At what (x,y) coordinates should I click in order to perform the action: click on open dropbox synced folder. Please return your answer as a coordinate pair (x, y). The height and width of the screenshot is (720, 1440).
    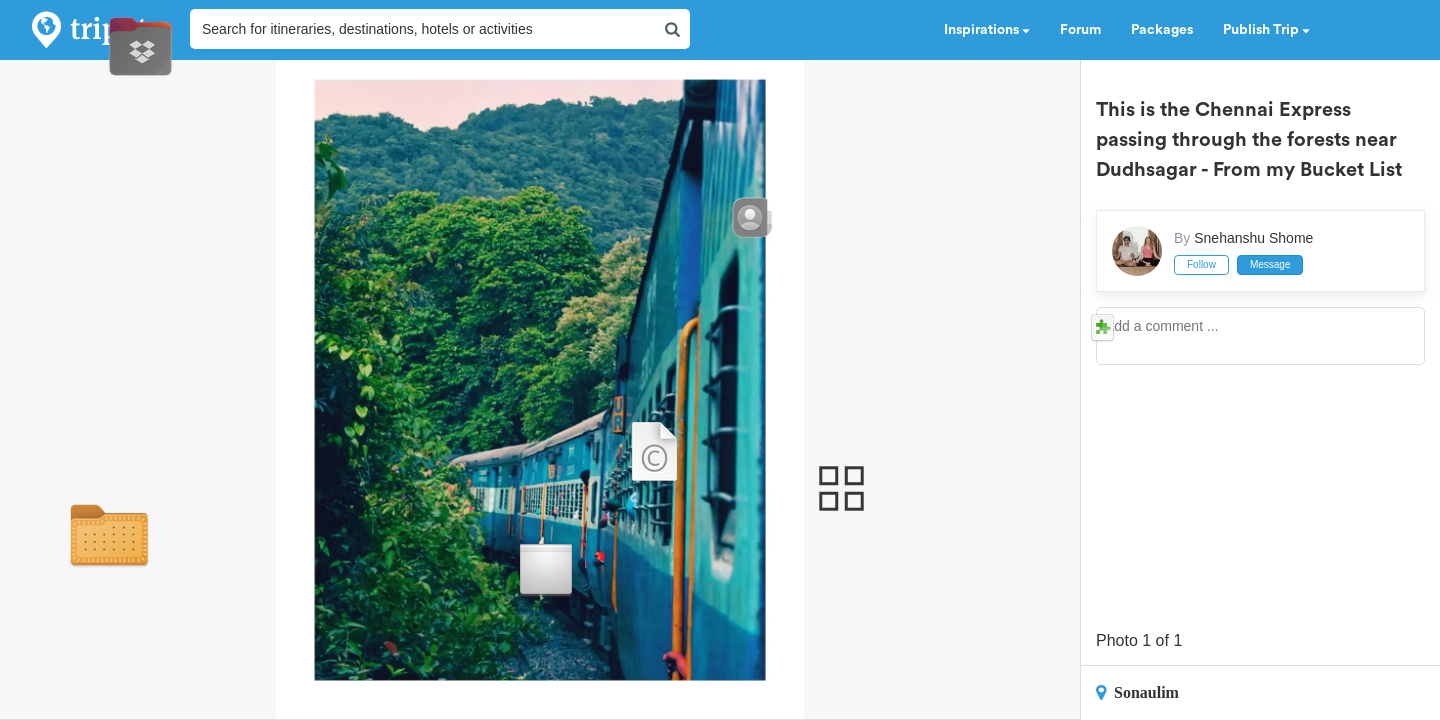
    Looking at the image, I should click on (140, 46).